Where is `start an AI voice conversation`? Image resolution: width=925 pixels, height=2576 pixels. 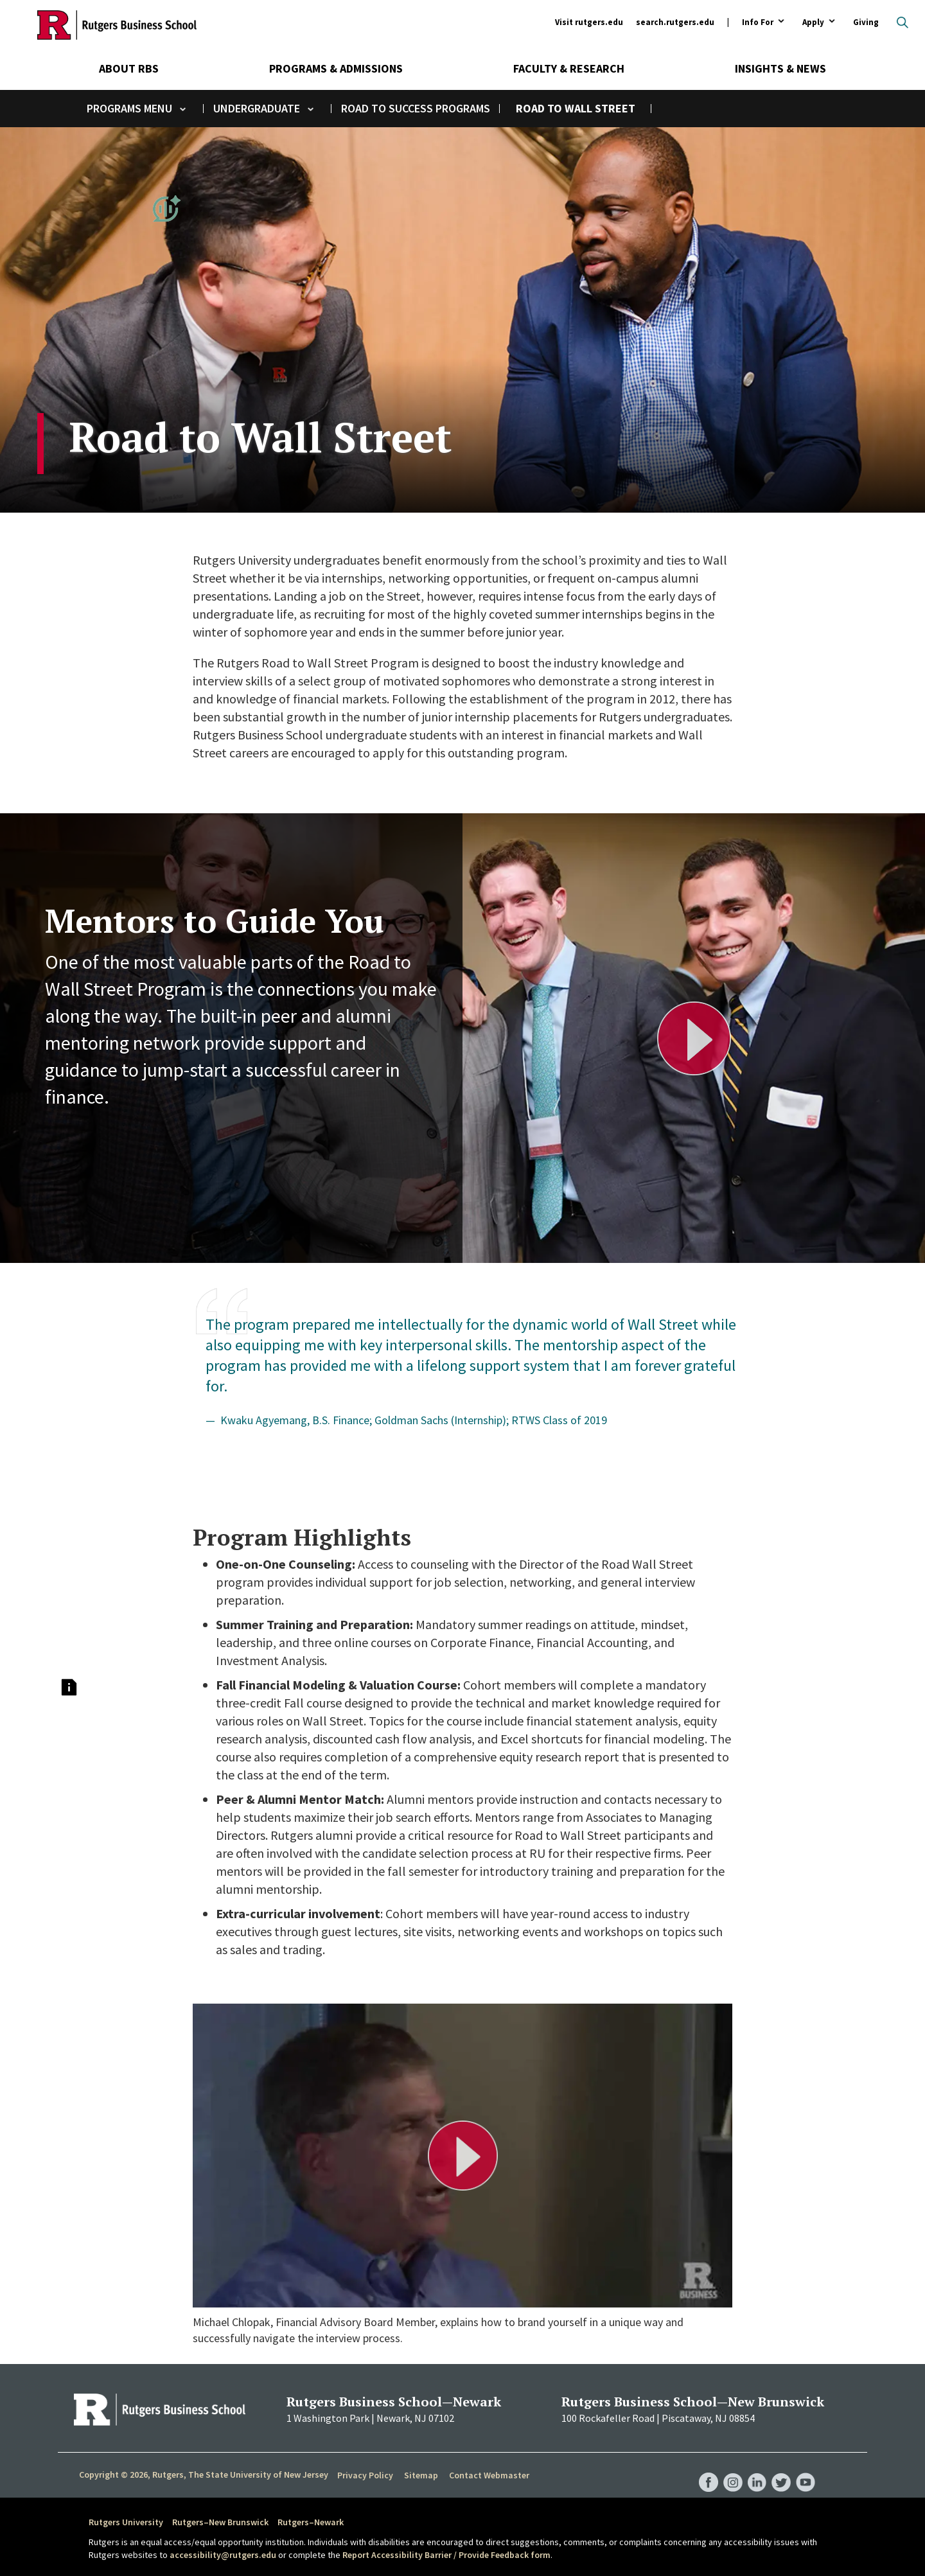 start an AI voice conversation is located at coordinates (165, 209).